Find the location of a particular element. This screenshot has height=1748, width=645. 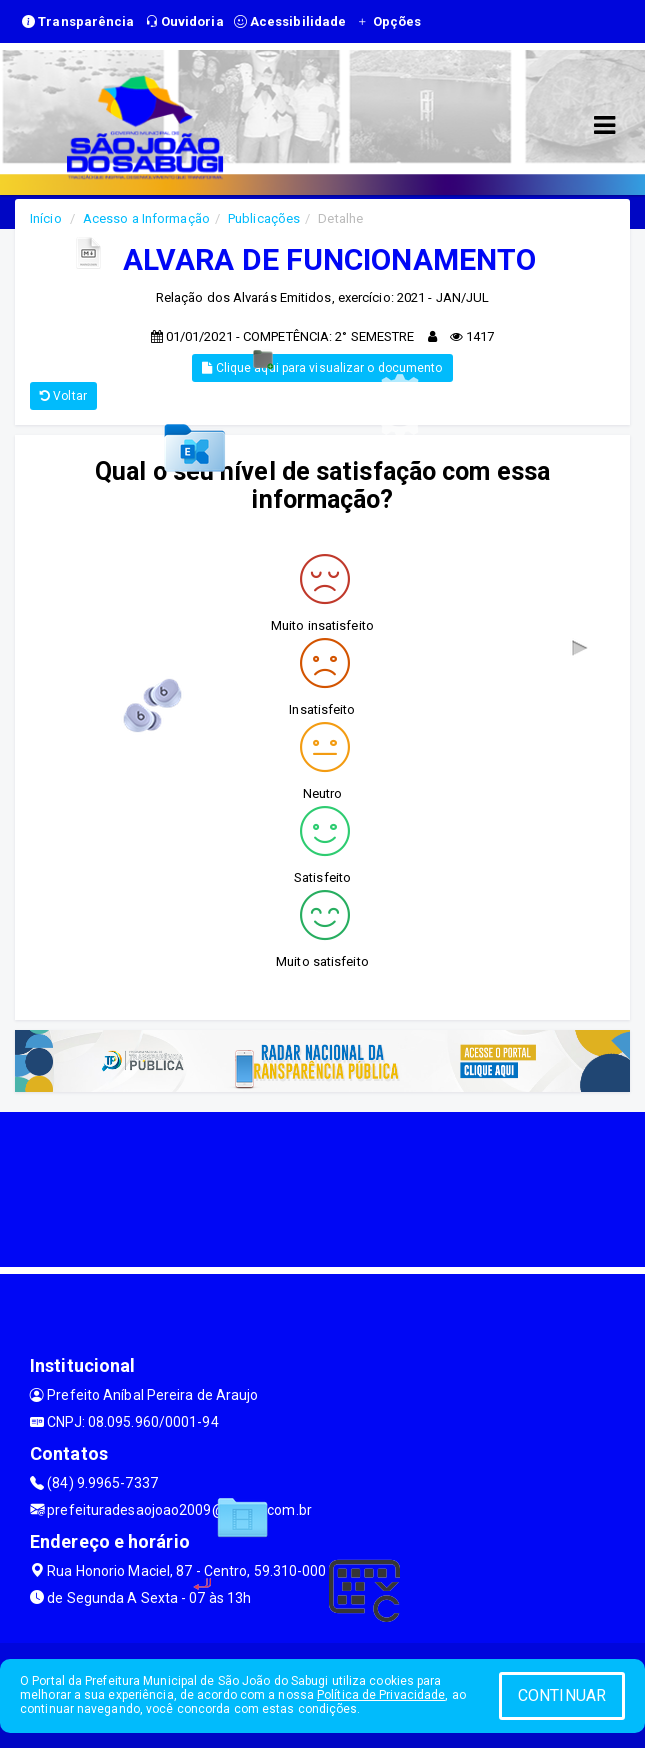

a markdown text file is located at coordinates (88, 253).